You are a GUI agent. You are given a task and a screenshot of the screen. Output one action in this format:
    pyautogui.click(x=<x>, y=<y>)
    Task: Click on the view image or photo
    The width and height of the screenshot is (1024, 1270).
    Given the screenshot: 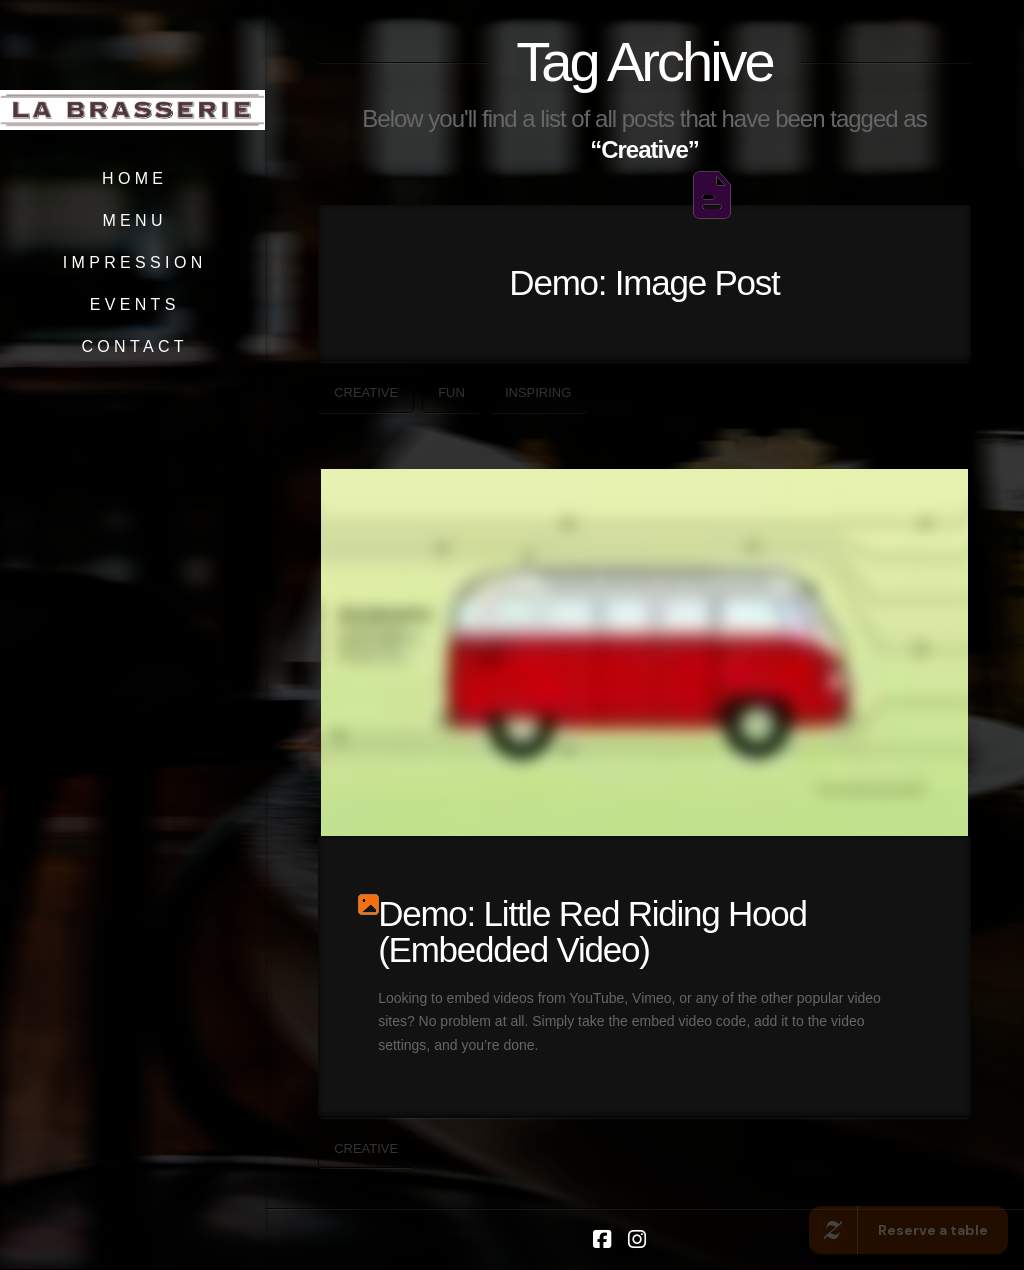 What is the action you would take?
    pyautogui.click(x=368, y=904)
    